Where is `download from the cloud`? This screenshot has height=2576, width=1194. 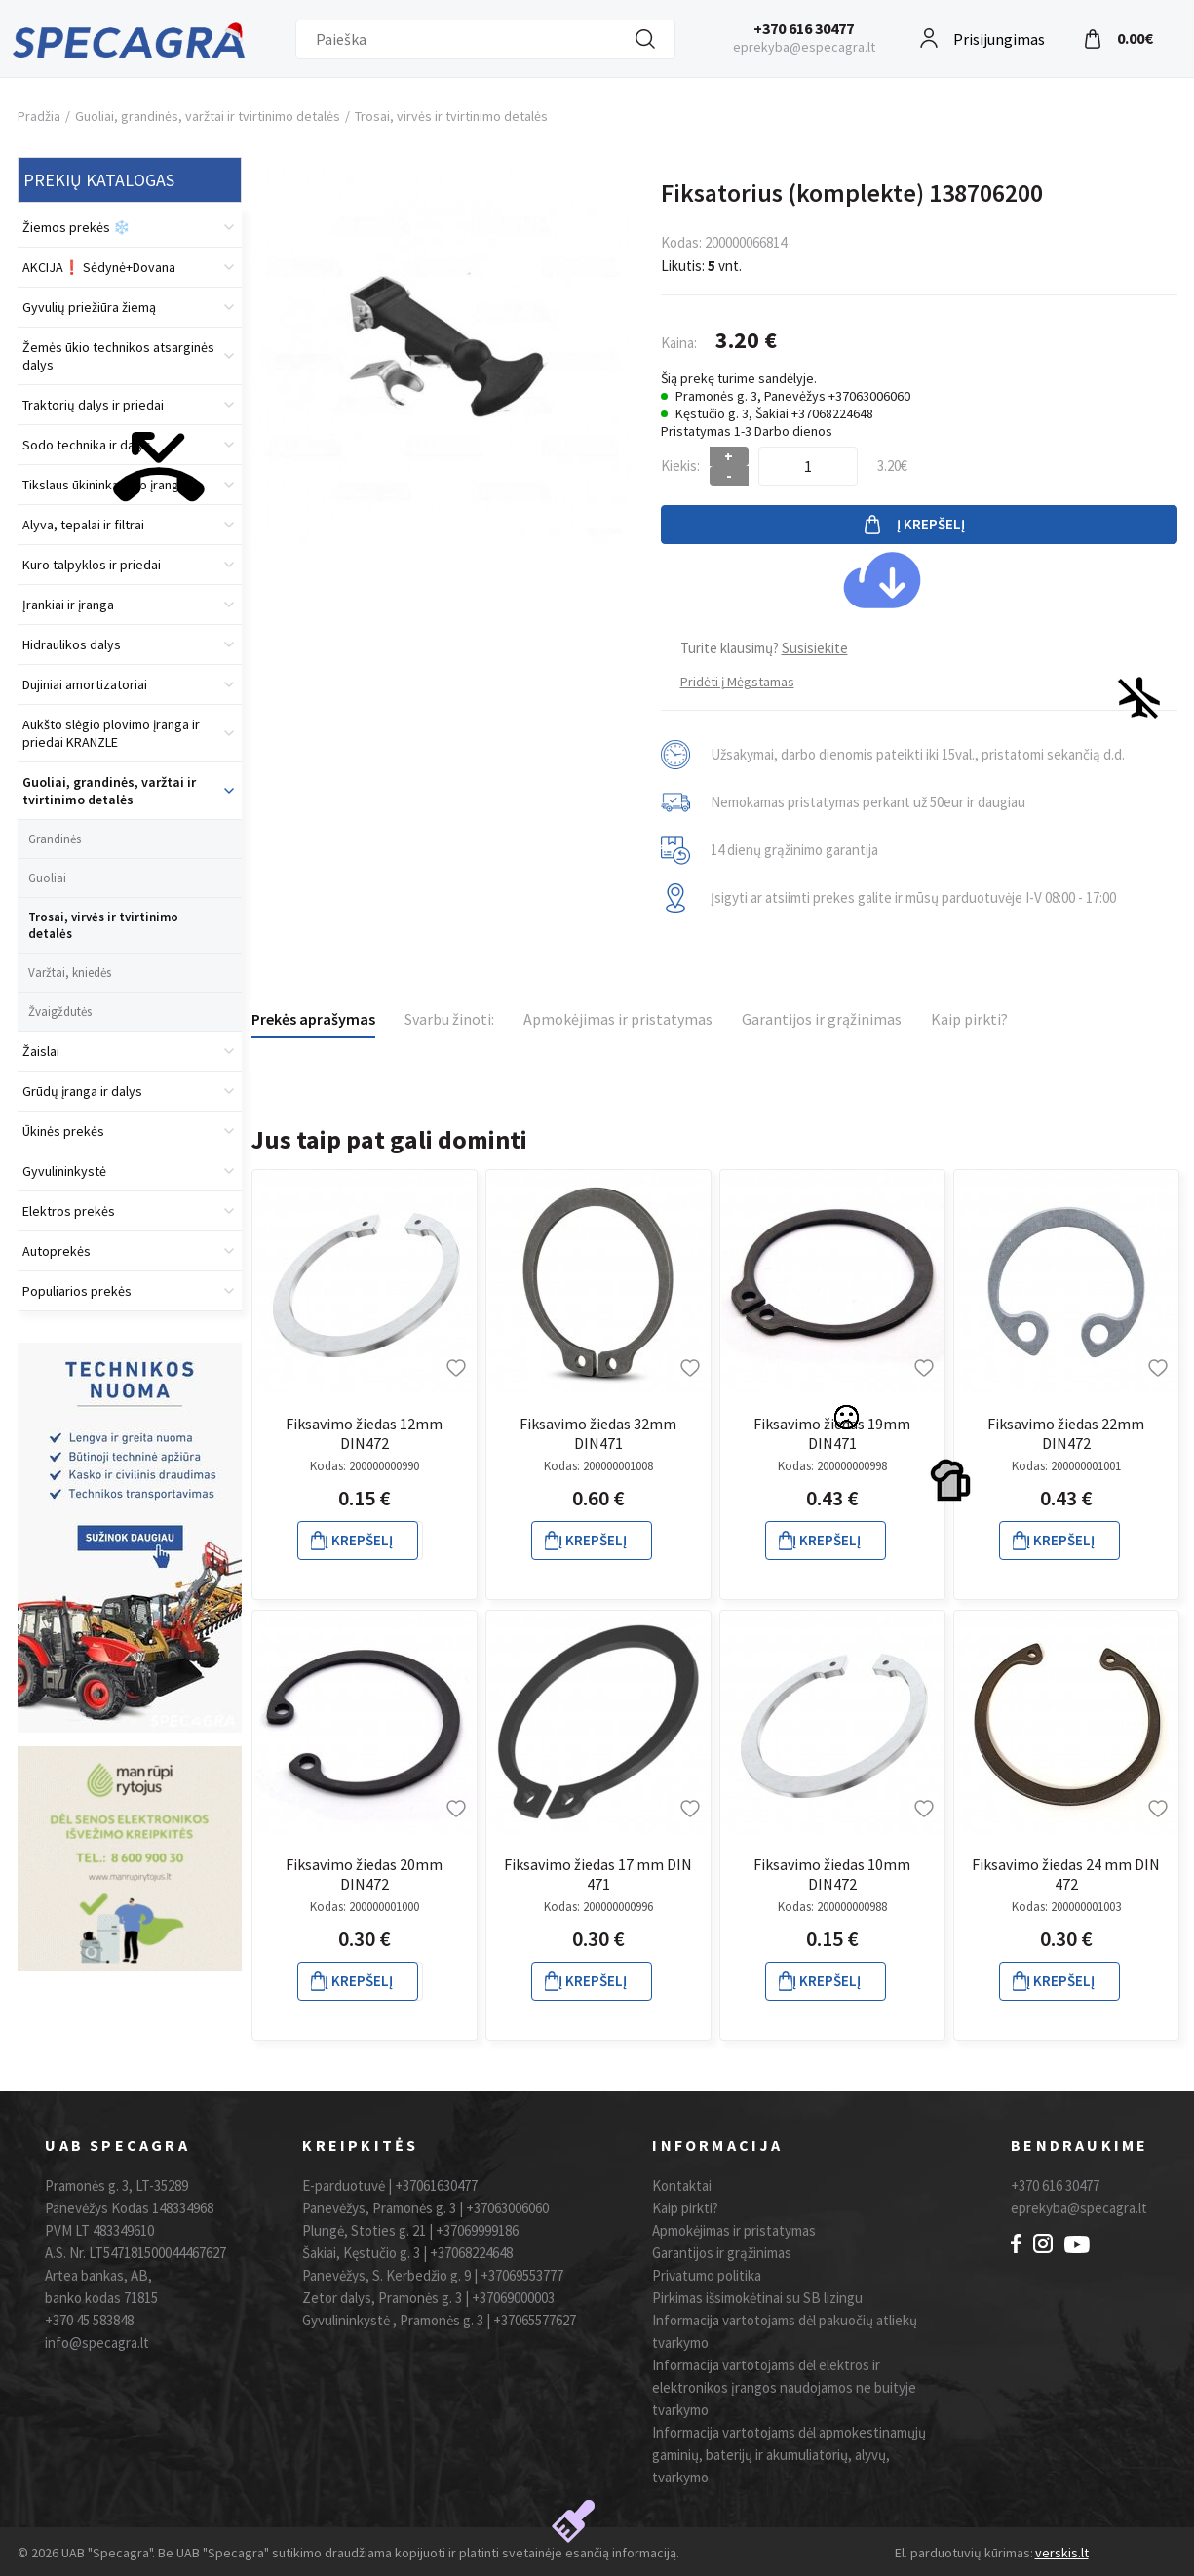 download from the cloud is located at coordinates (882, 580).